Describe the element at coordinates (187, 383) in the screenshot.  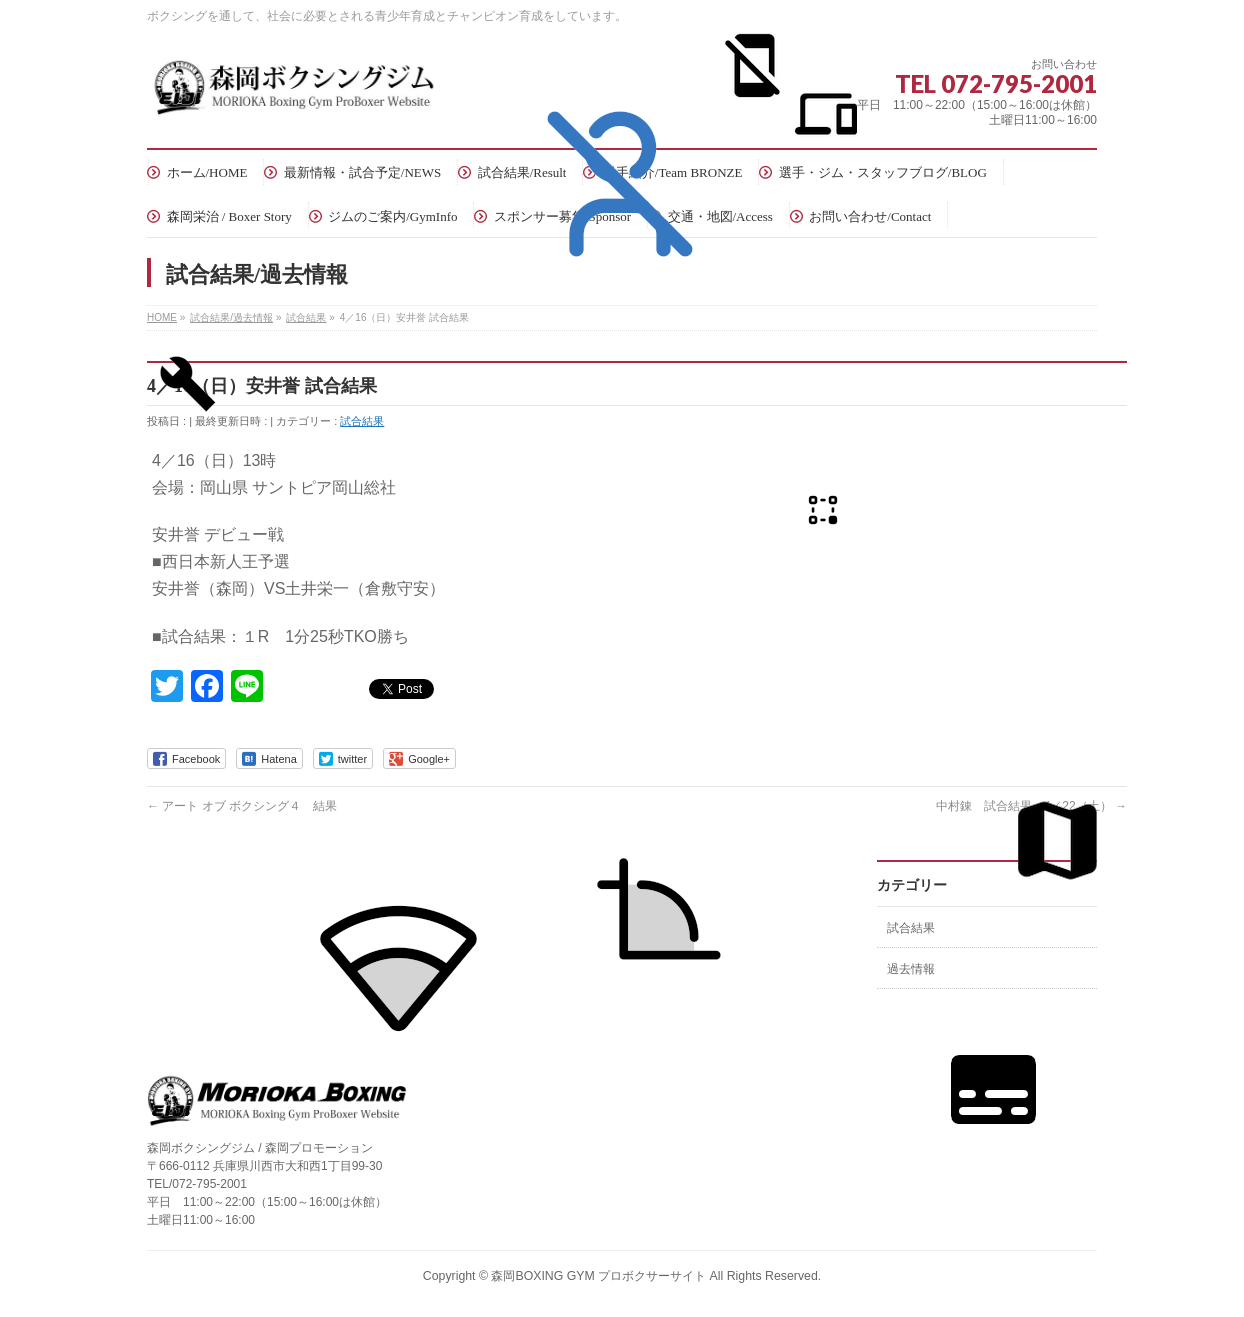
I see `access settings or configuration options` at that location.